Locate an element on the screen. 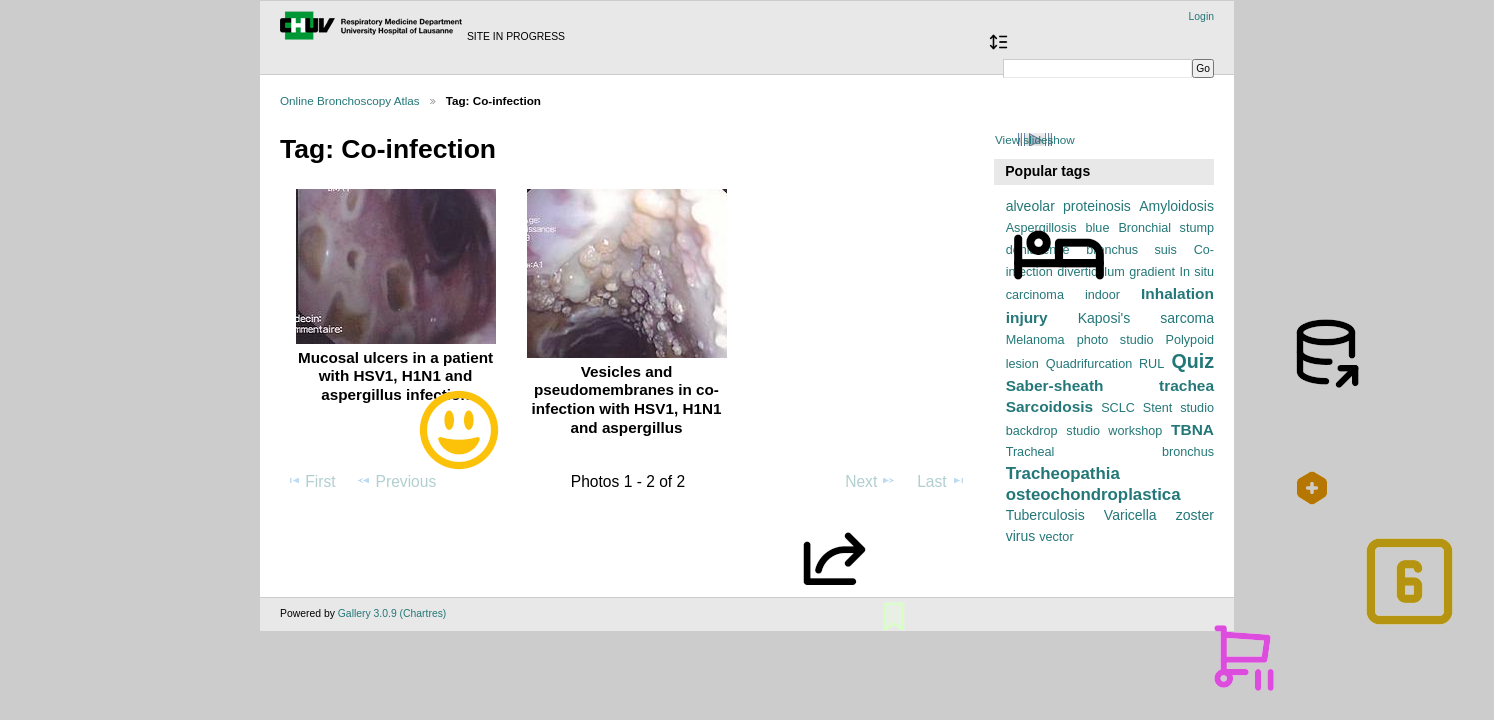 The width and height of the screenshot is (1494, 720). adjust line spacing in text is located at coordinates (999, 42).